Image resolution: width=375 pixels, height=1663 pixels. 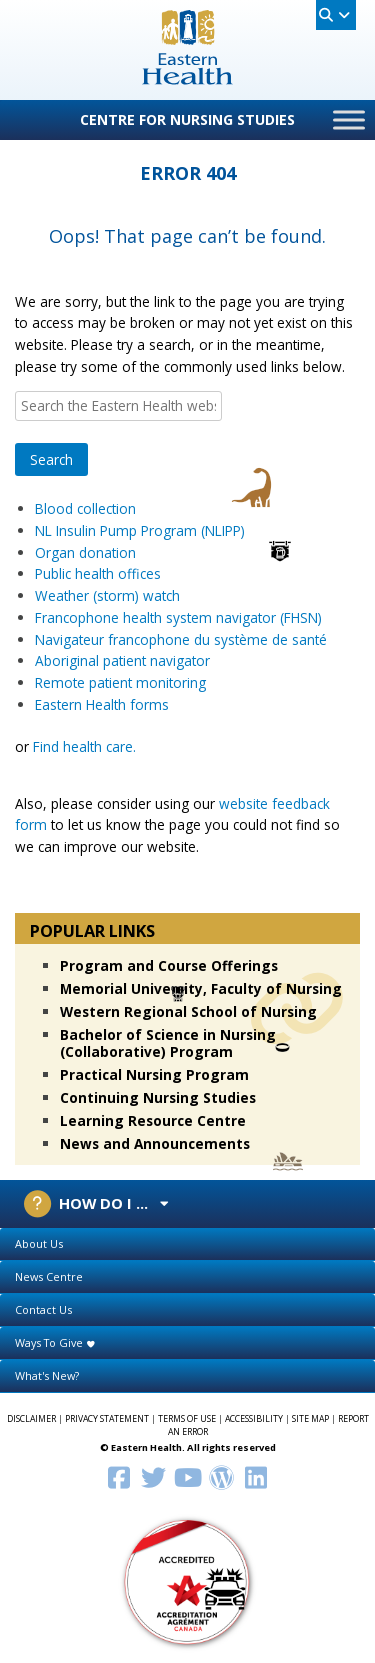 What do you see at coordinates (178, 994) in the screenshot?
I see `equip metal scale armor` at bounding box center [178, 994].